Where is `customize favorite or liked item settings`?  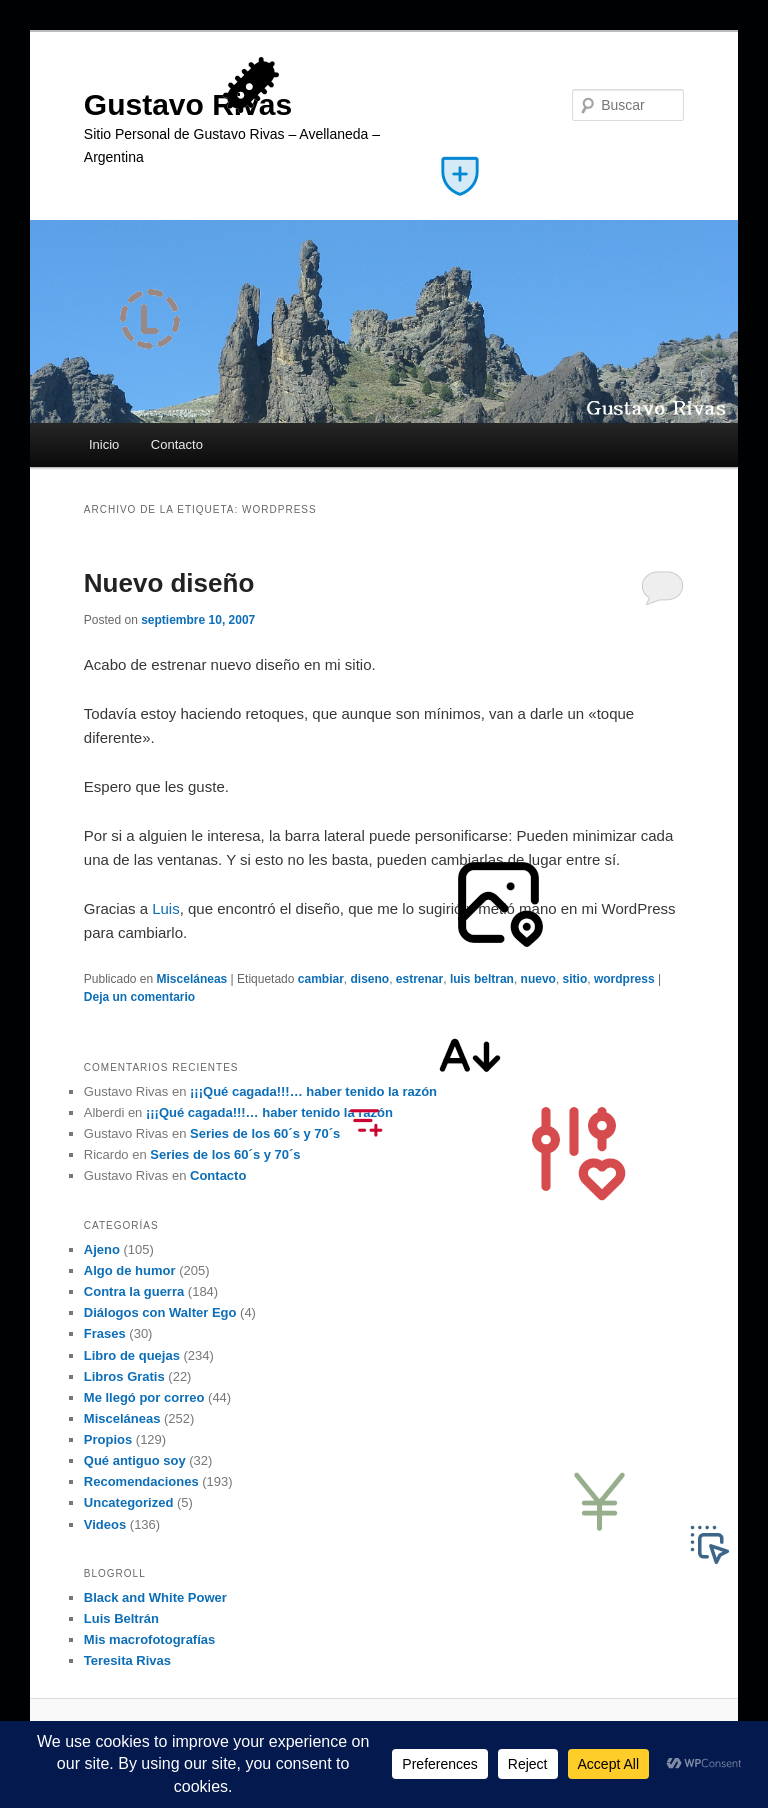 customize favorite or liked item settings is located at coordinates (574, 1149).